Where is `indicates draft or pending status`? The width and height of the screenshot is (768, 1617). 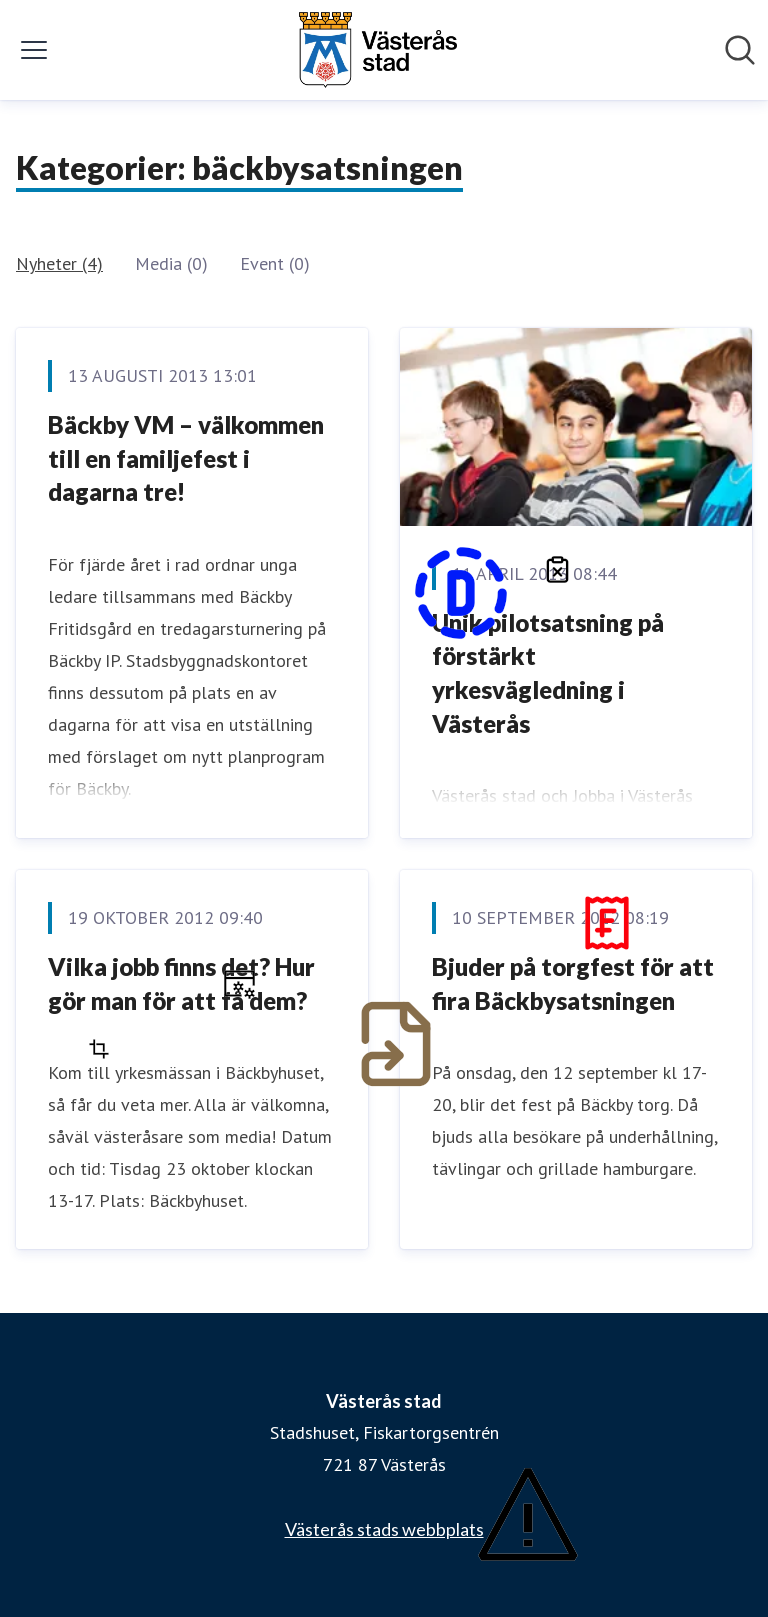
indicates draft or pending status is located at coordinates (461, 593).